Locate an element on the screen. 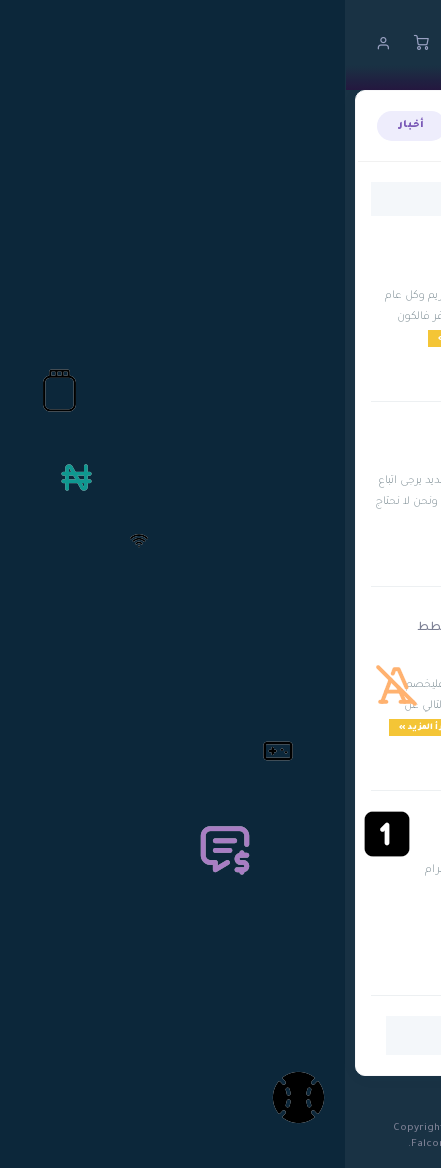 This screenshot has height=1168, width=441. view baseball scores or stats is located at coordinates (298, 1097).